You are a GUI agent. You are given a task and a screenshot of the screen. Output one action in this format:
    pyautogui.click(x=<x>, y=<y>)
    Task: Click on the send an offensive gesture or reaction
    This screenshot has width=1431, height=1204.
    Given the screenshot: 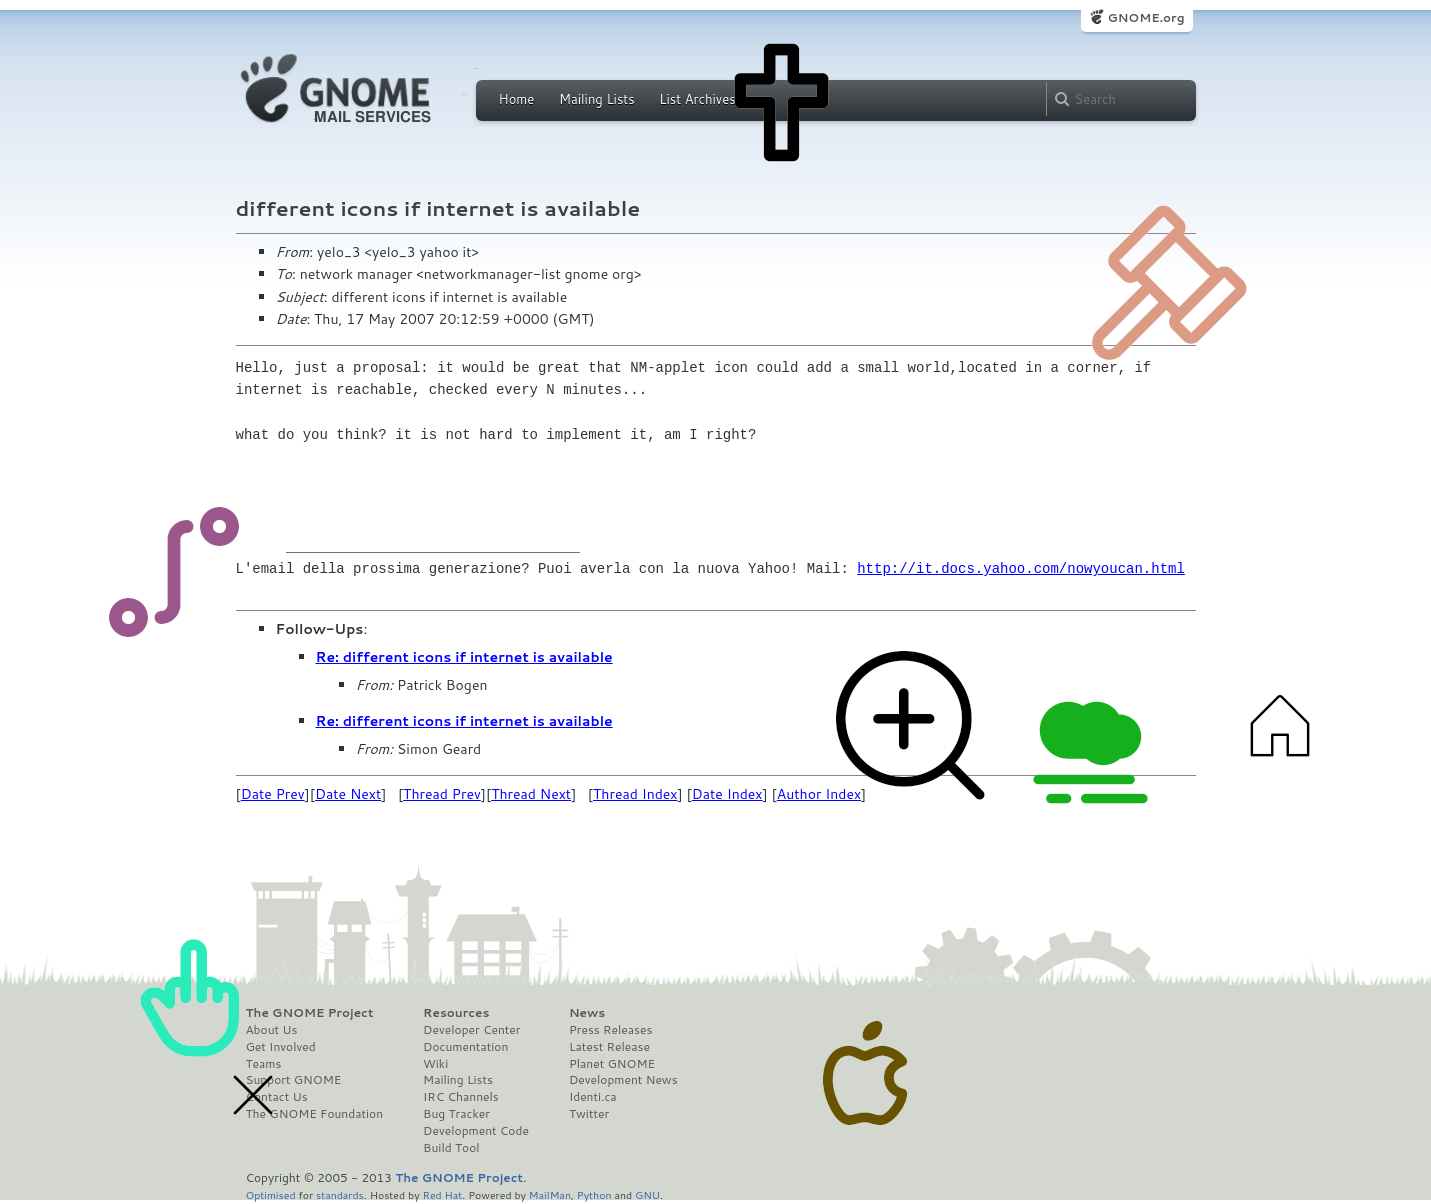 What is the action you would take?
    pyautogui.click(x=191, y=998)
    